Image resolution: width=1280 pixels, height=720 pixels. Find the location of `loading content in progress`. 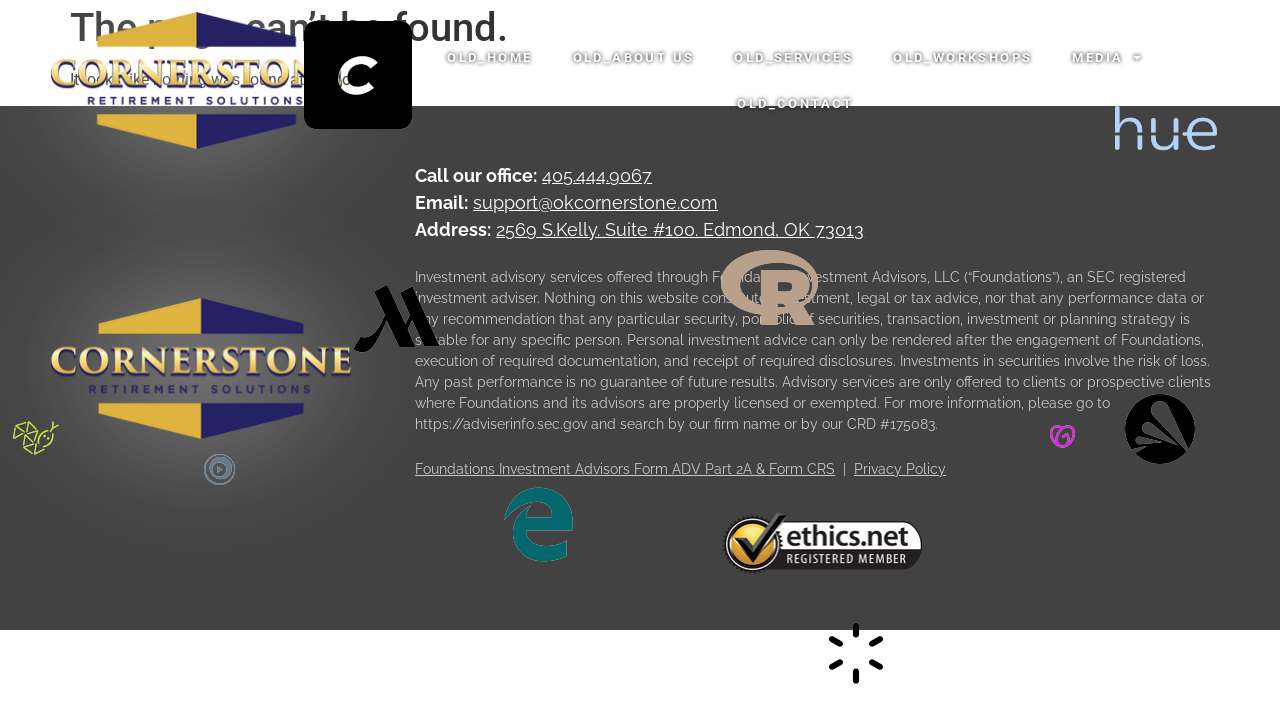

loading content in progress is located at coordinates (856, 653).